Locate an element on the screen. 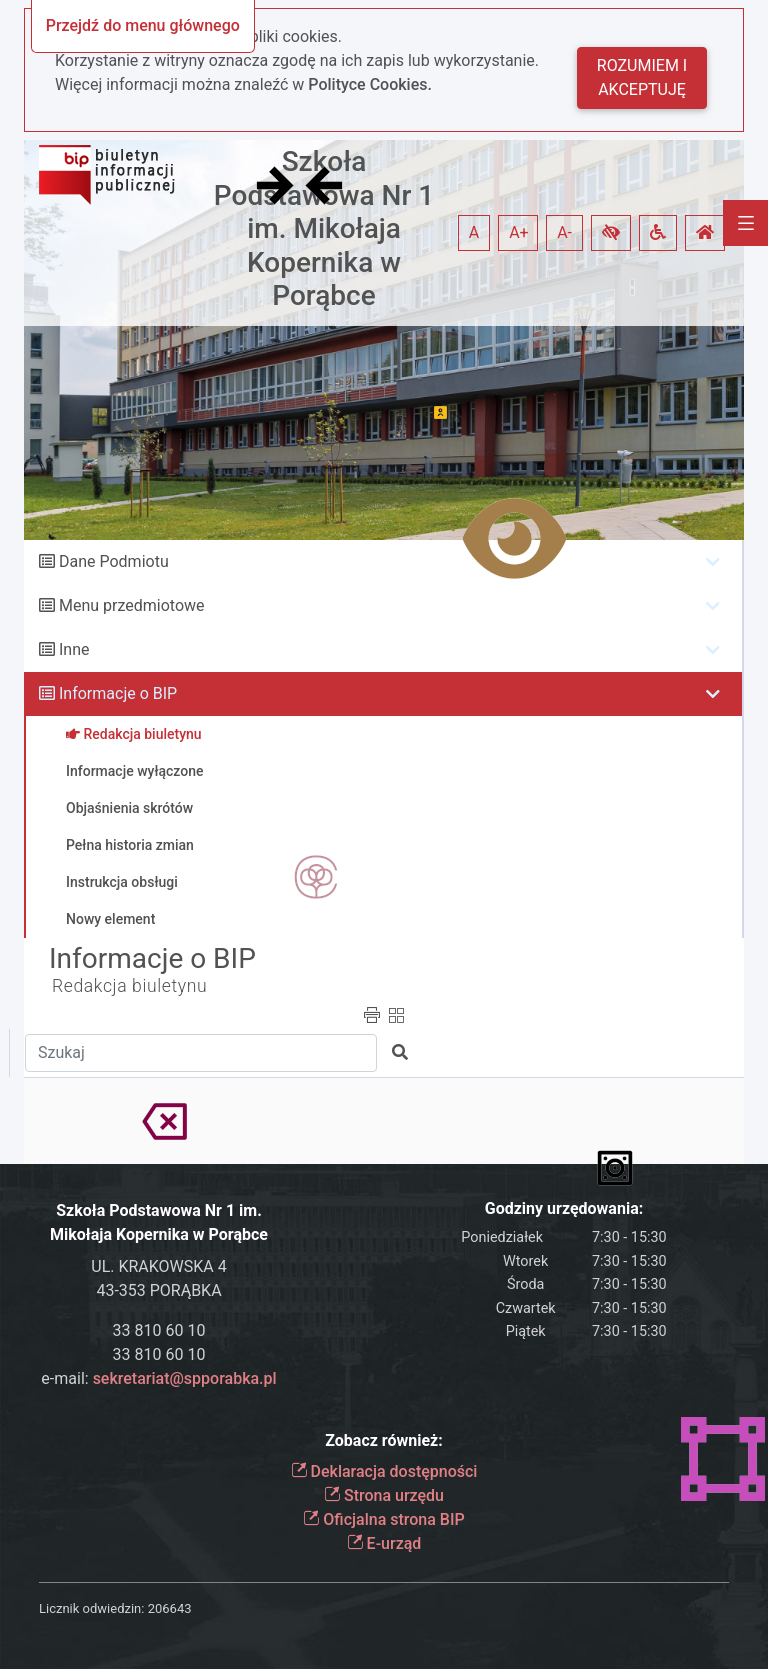  audio speaker or sound output device is located at coordinates (615, 1168).